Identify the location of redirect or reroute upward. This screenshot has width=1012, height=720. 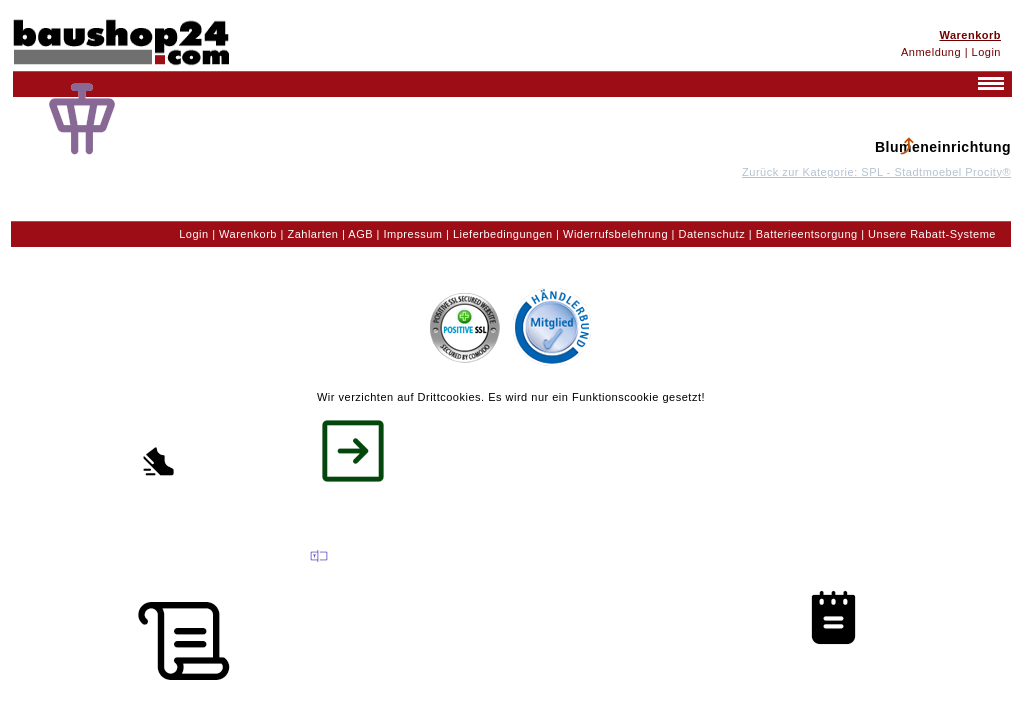
(907, 146).